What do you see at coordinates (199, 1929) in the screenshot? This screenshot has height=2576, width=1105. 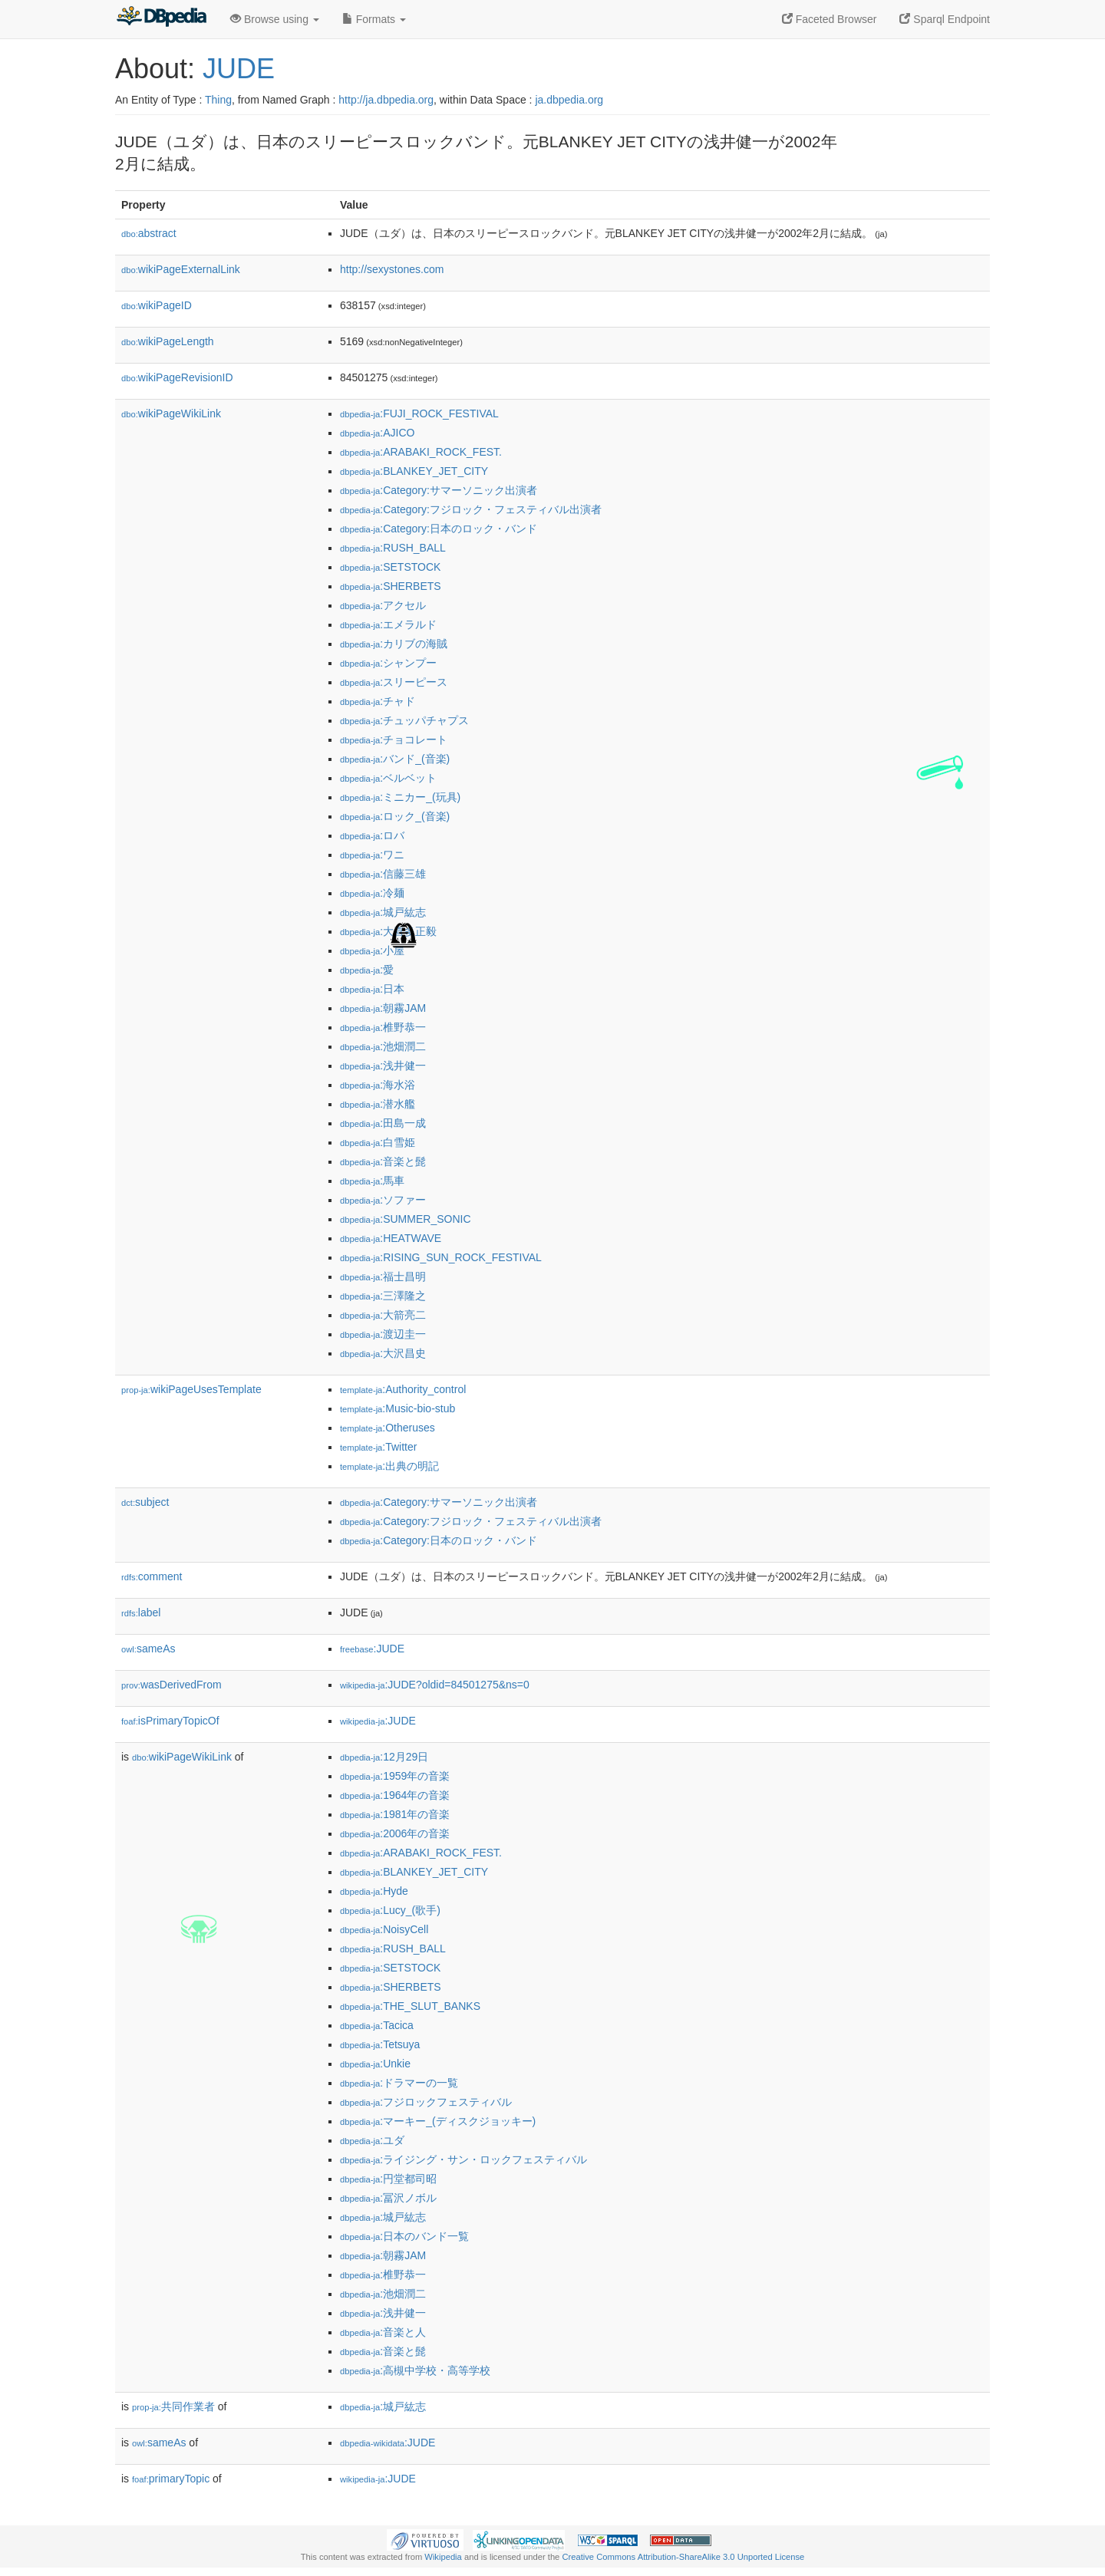 I see `select a skull emblem or signet for your profile` at bounding box center [199, 1929].